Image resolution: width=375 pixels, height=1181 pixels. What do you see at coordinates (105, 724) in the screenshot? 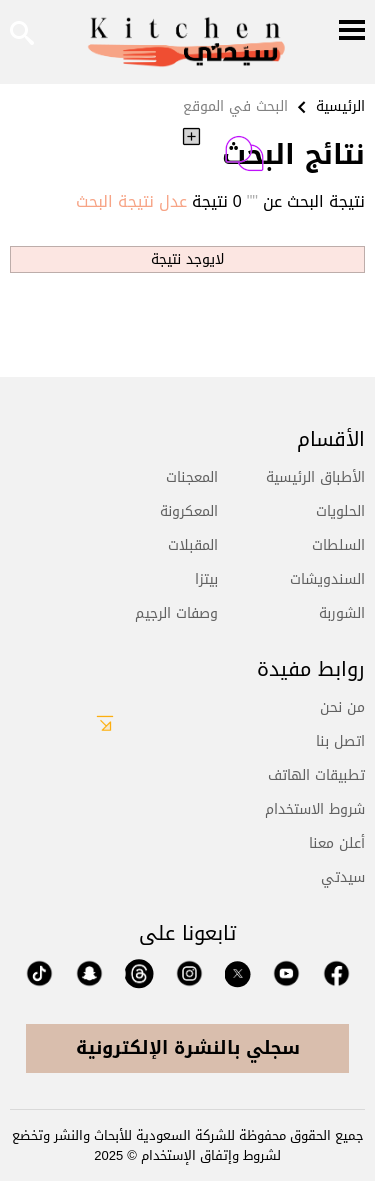
I see `move item to bottom-right corner` at bounding box center [105, 724].